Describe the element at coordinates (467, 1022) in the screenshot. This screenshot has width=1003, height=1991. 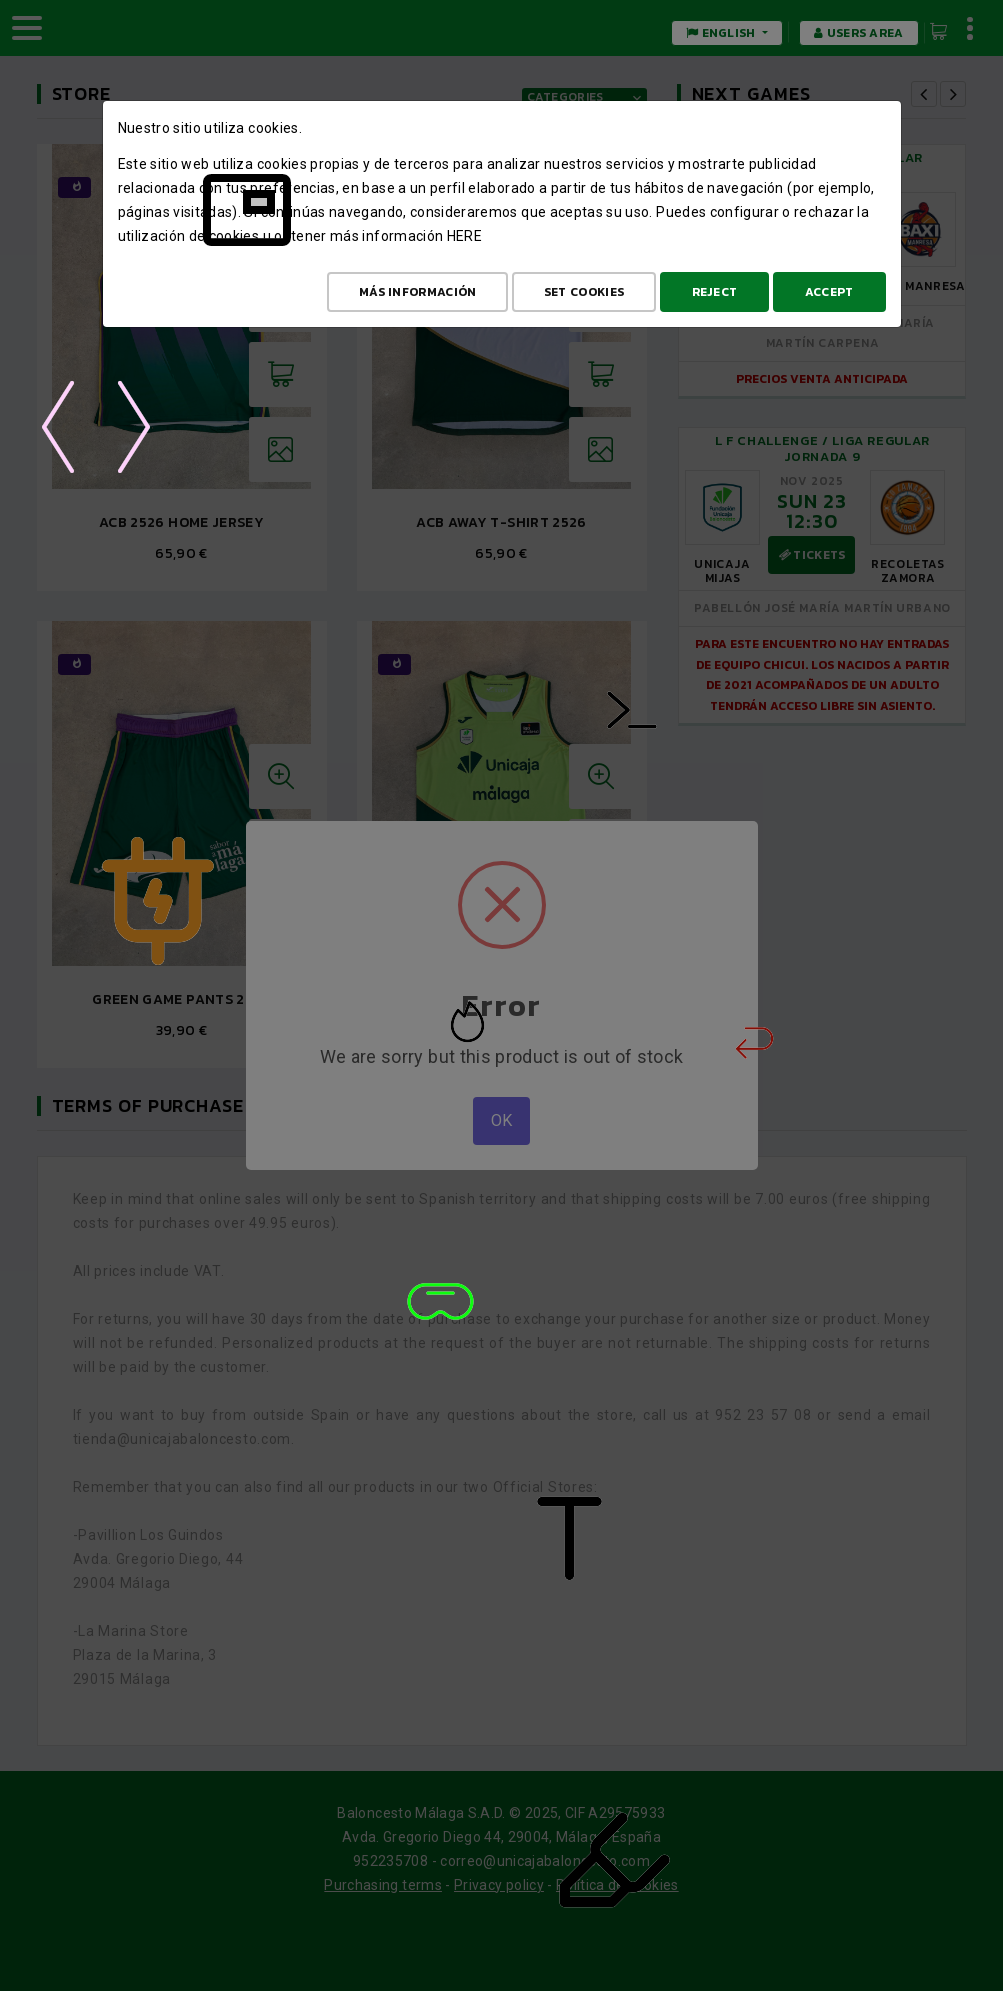
I see `indicates trending or hot content` at that location.